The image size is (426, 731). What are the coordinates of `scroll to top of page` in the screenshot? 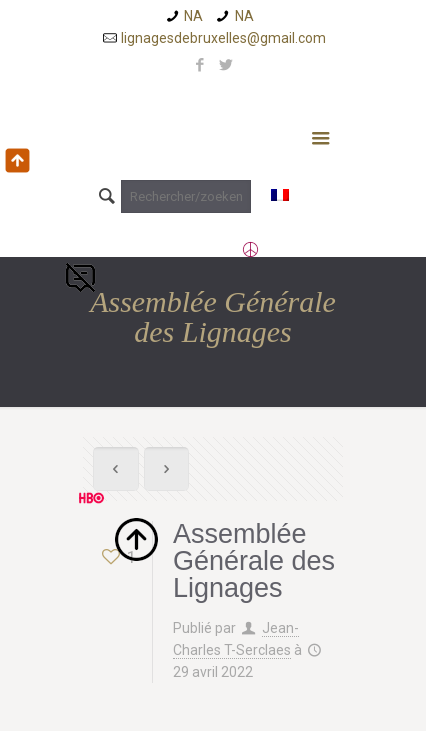 It's located at (136, 539).